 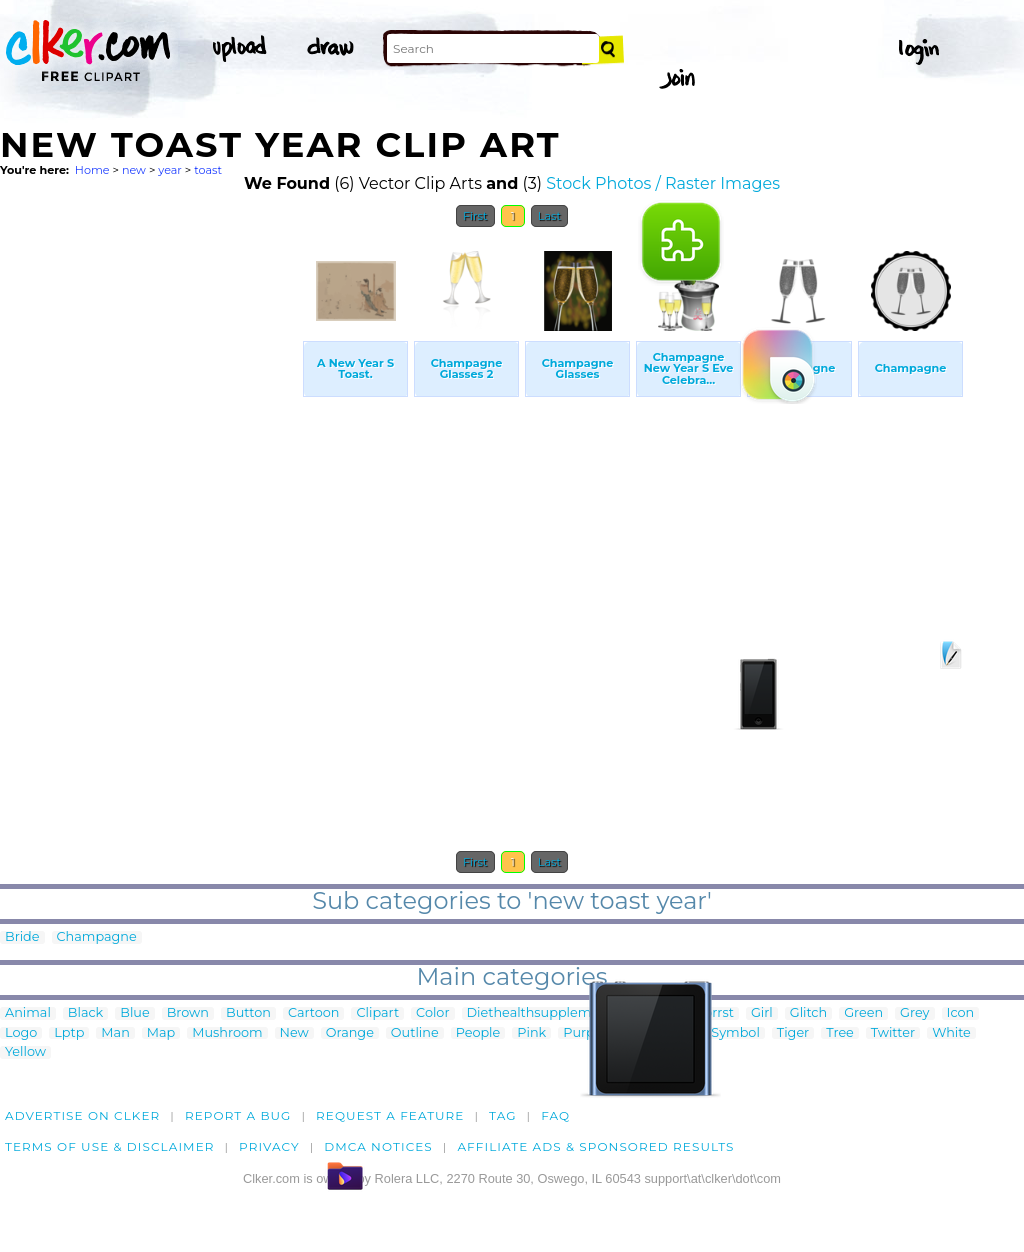 What do you see at coordinates (650, 1038) in the screenshot?
I see `iPod nano device connected` at bounding box center [650, 1038].